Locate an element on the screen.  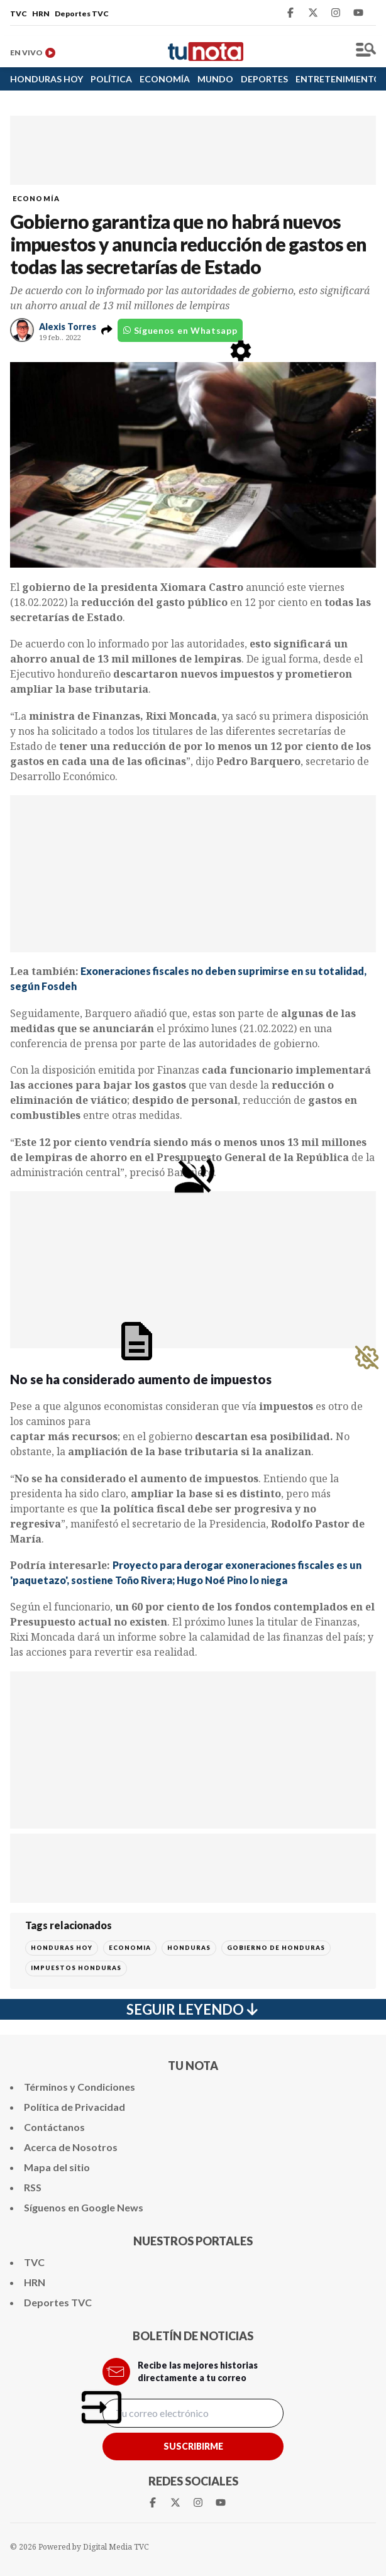
settings are currently disabled is located at coordinates (367, 1357).